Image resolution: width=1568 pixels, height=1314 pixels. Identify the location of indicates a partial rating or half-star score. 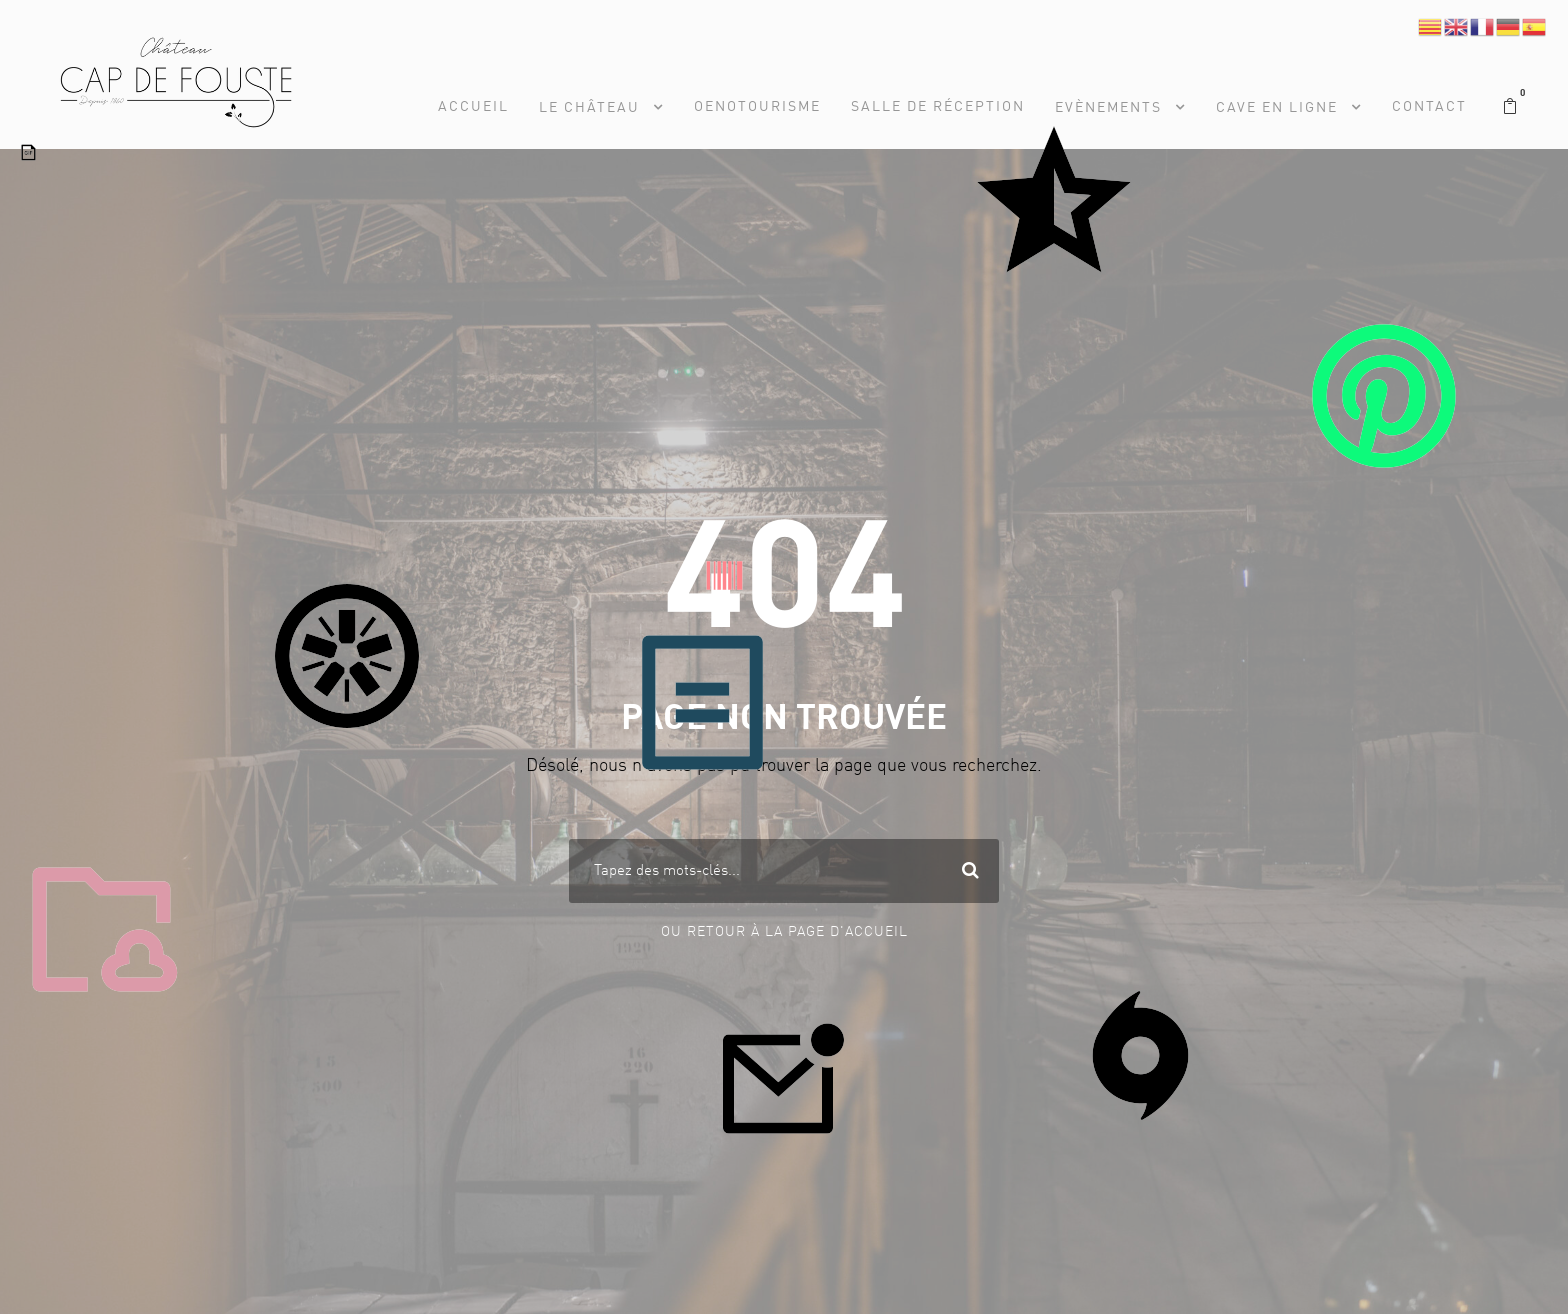
(1054, 203).